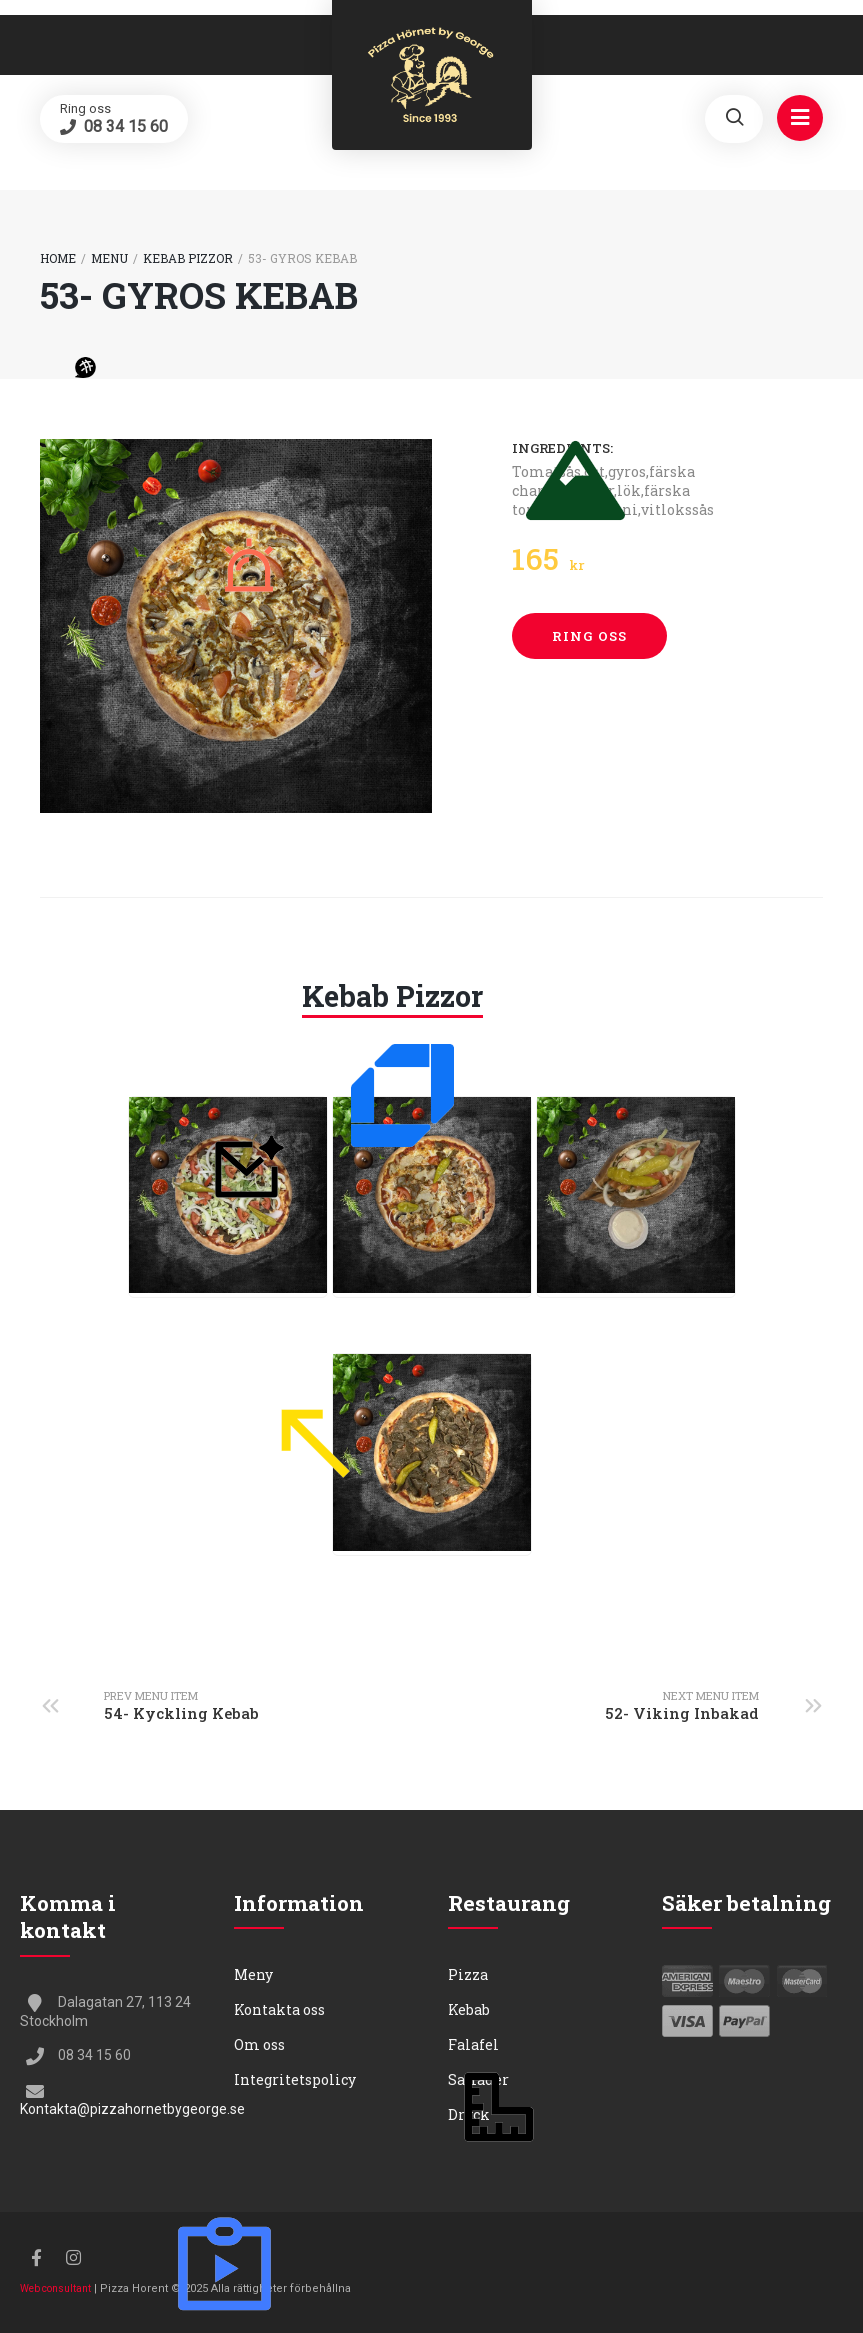 Image resolution: width=863 pixels, height=2333 pixels. I want to click on snowpack javascript build tool logo, so click(575, 480).